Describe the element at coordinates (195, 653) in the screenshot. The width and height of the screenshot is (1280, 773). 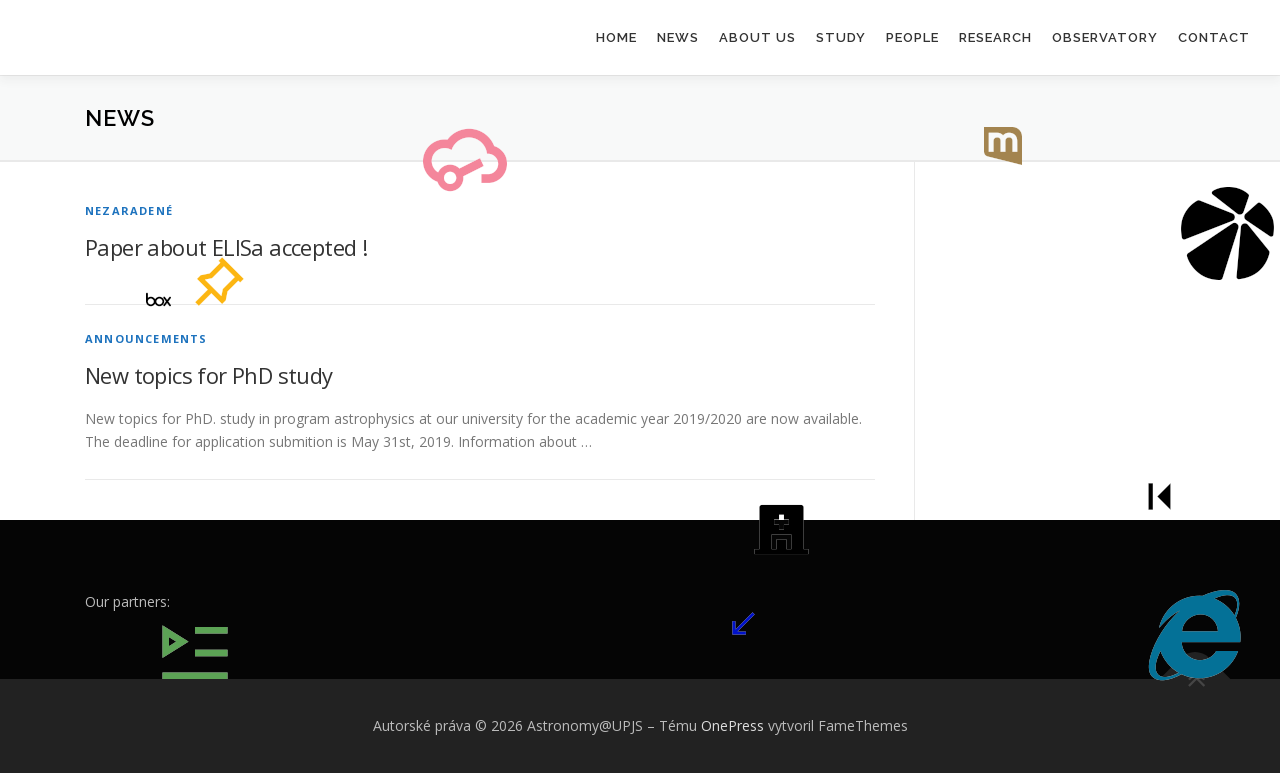
I see `view your playlist` at that location.